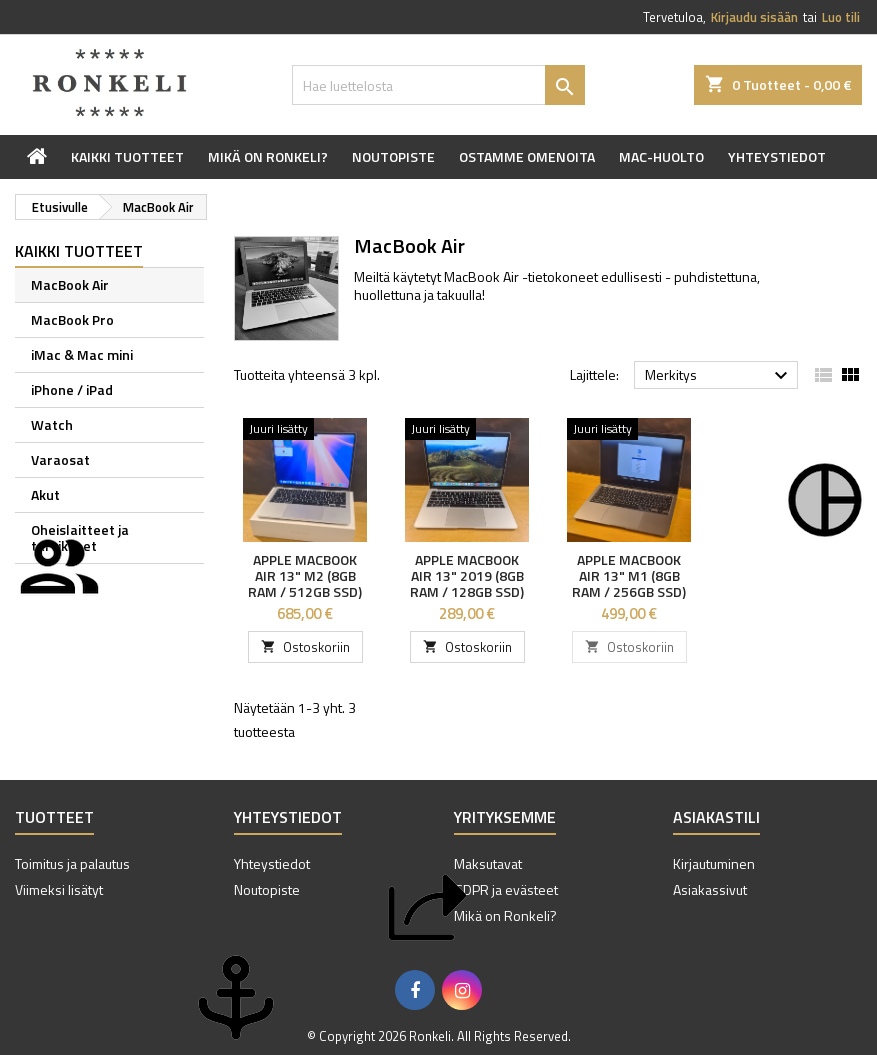  I want to click on view group members, so click(59, 566).